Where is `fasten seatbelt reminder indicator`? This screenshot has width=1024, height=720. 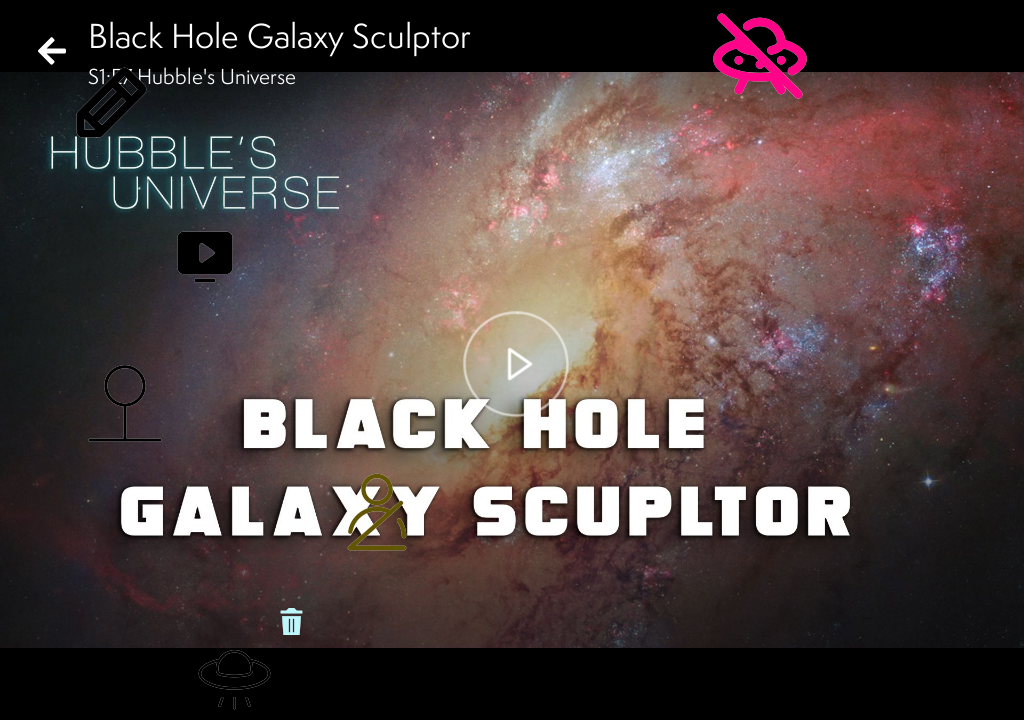
fasten seatbelt reminder indicator is located at coordinates (377, 512).